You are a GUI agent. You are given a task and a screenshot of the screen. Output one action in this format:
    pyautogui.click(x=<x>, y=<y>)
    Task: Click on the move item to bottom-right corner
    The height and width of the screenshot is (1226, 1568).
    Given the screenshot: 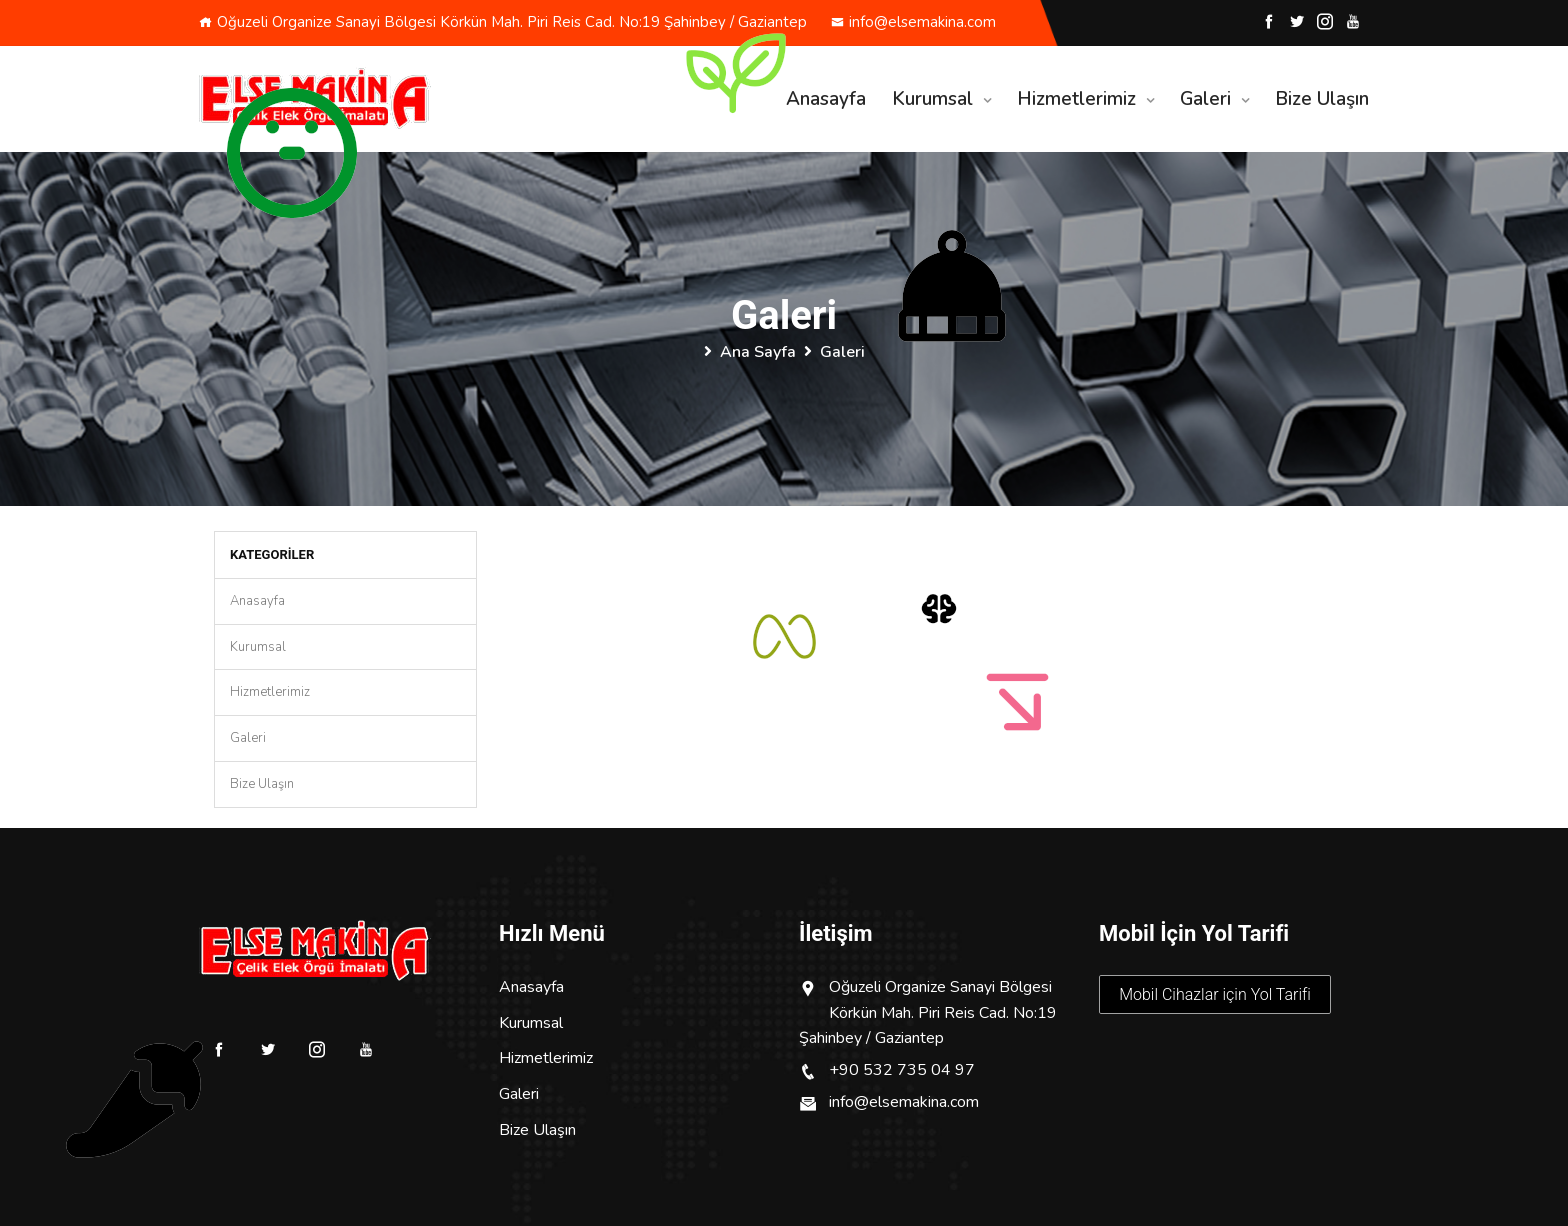 What is the action you would take?
    pyautogui.click(x=1017, y=704)
    